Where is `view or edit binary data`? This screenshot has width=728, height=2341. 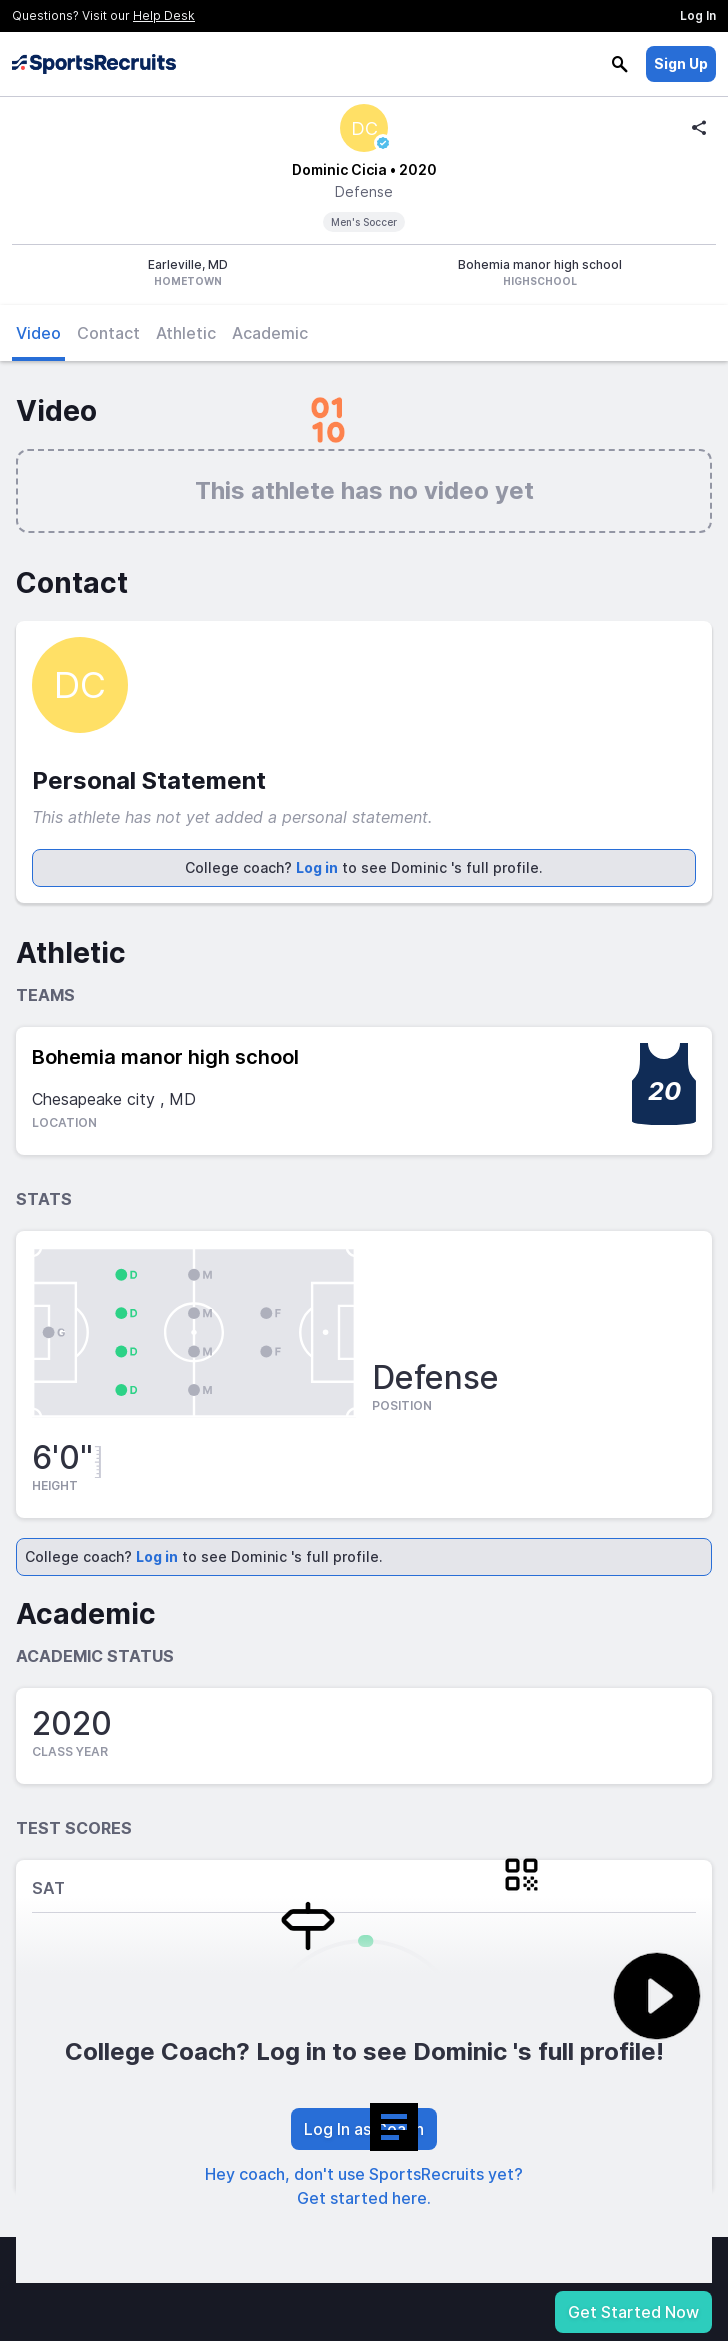 view or edit binary data is located at coordinates (328, 420).